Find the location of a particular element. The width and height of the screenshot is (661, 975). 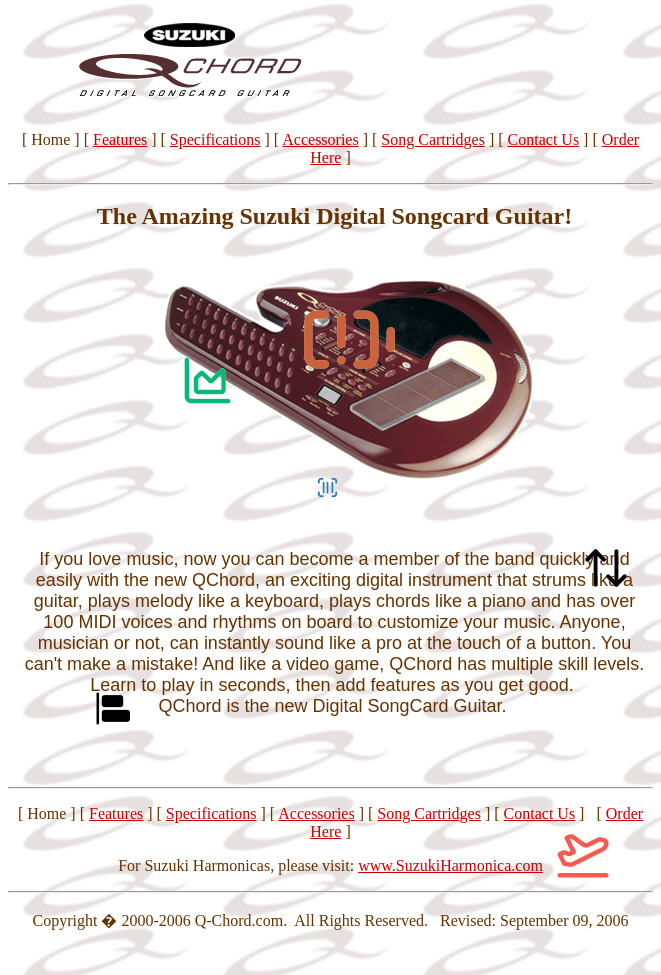

view area chart analytics is located at coordinates (207, 380).